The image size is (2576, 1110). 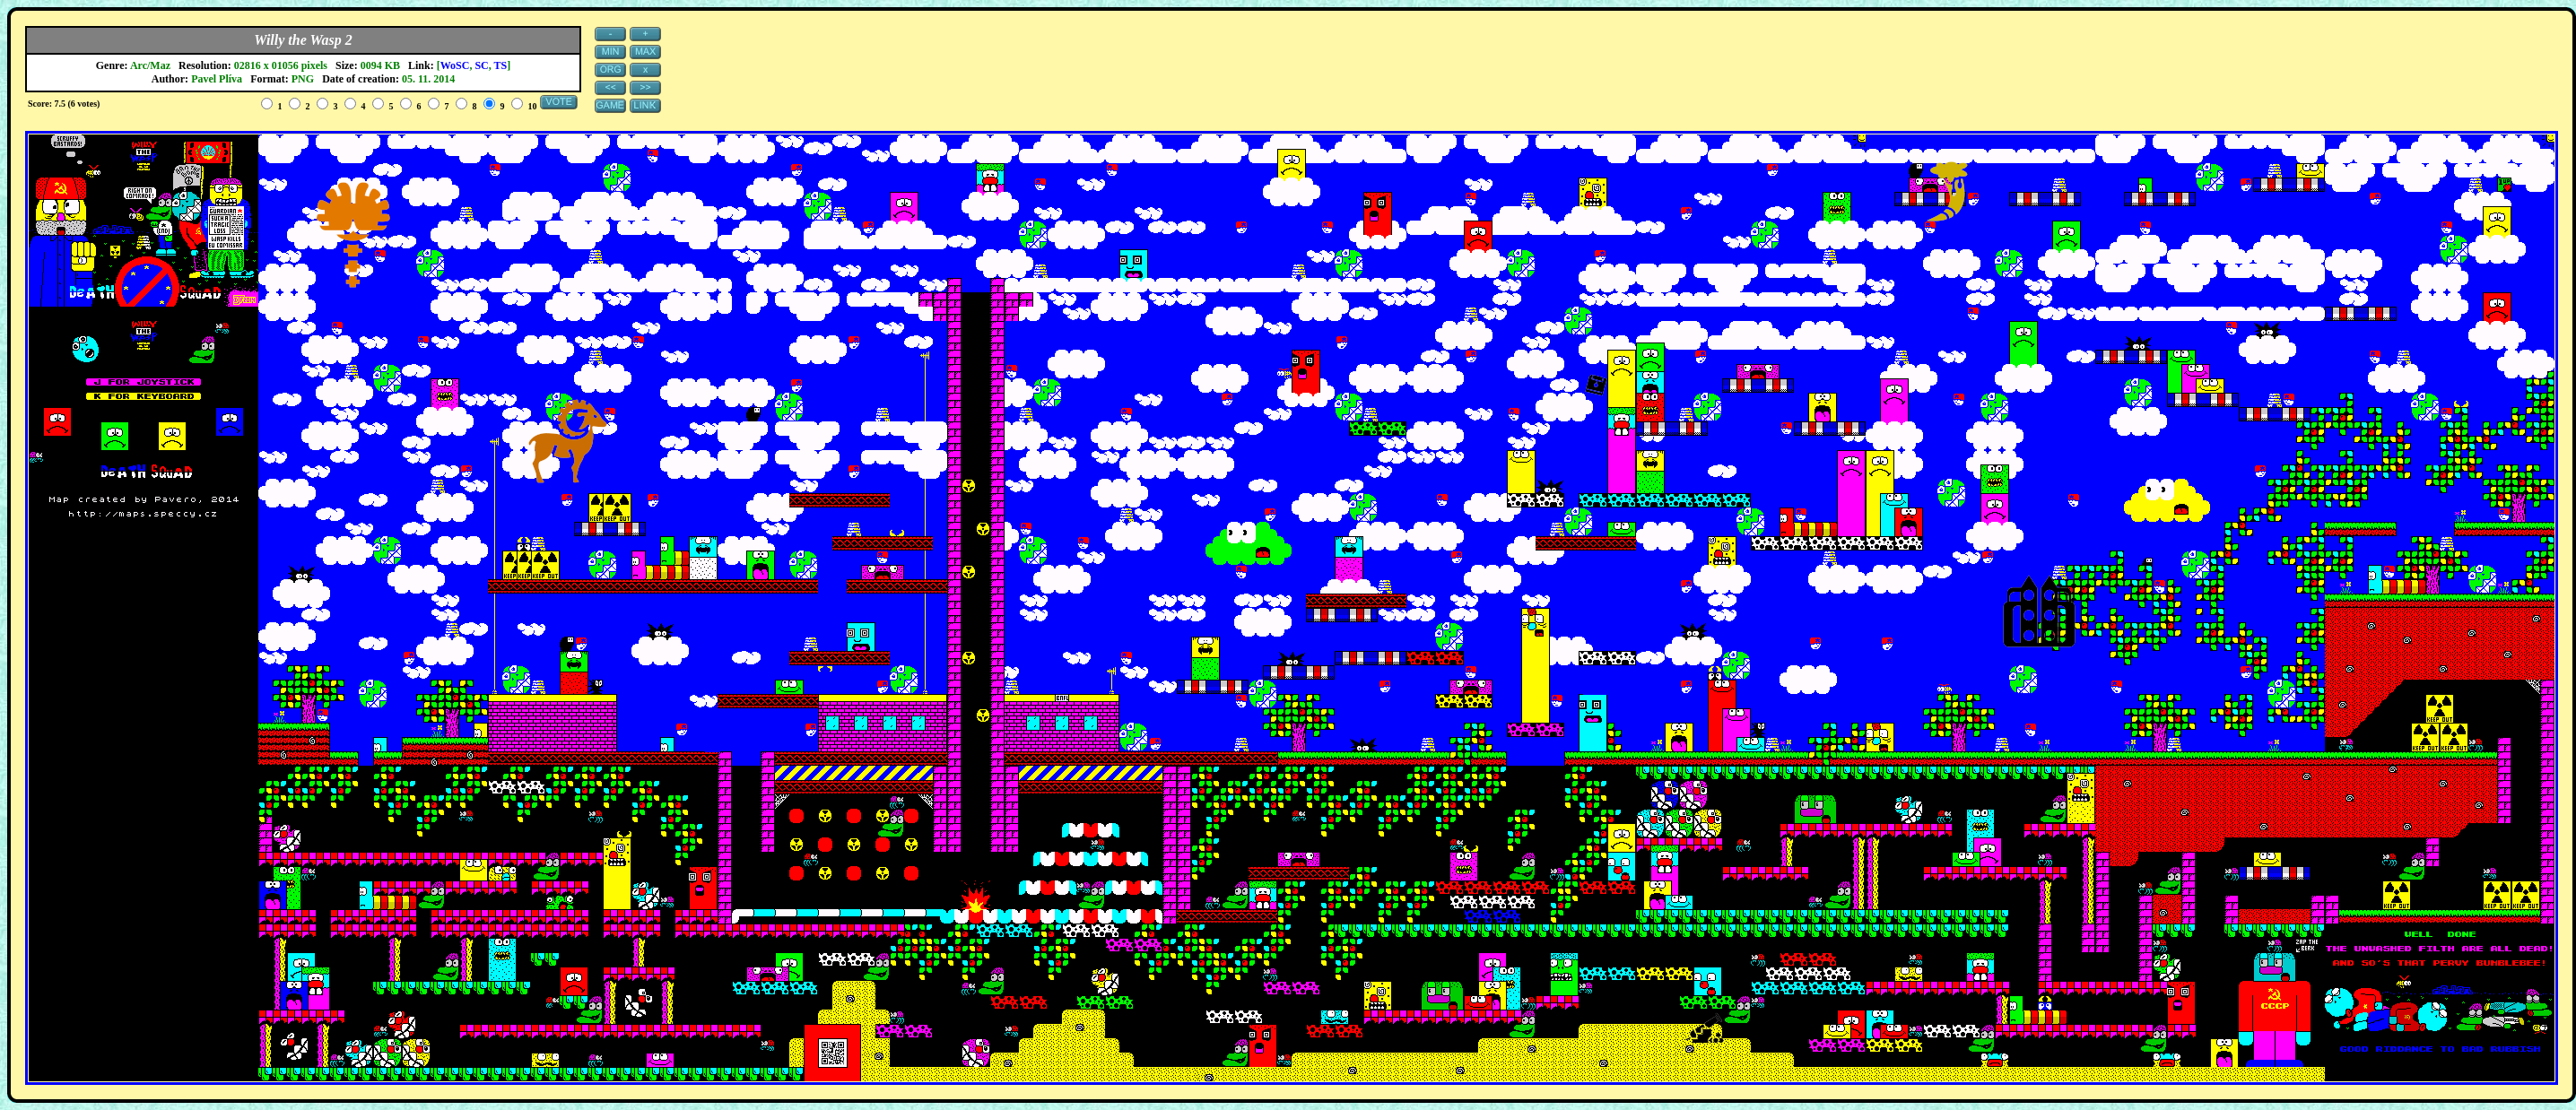 What do you see at coordinates (353, 235) in the screenshot?
I see `access neuroscience or brain-related content` at bounding box center [353, 235].